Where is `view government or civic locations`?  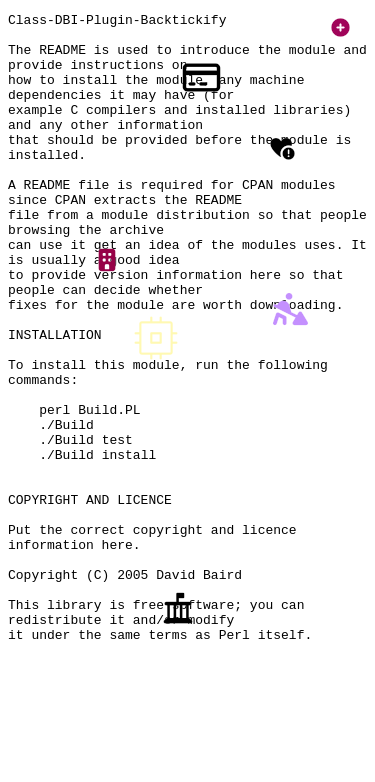
view government or civic locations is located at coordinates (178, 609).